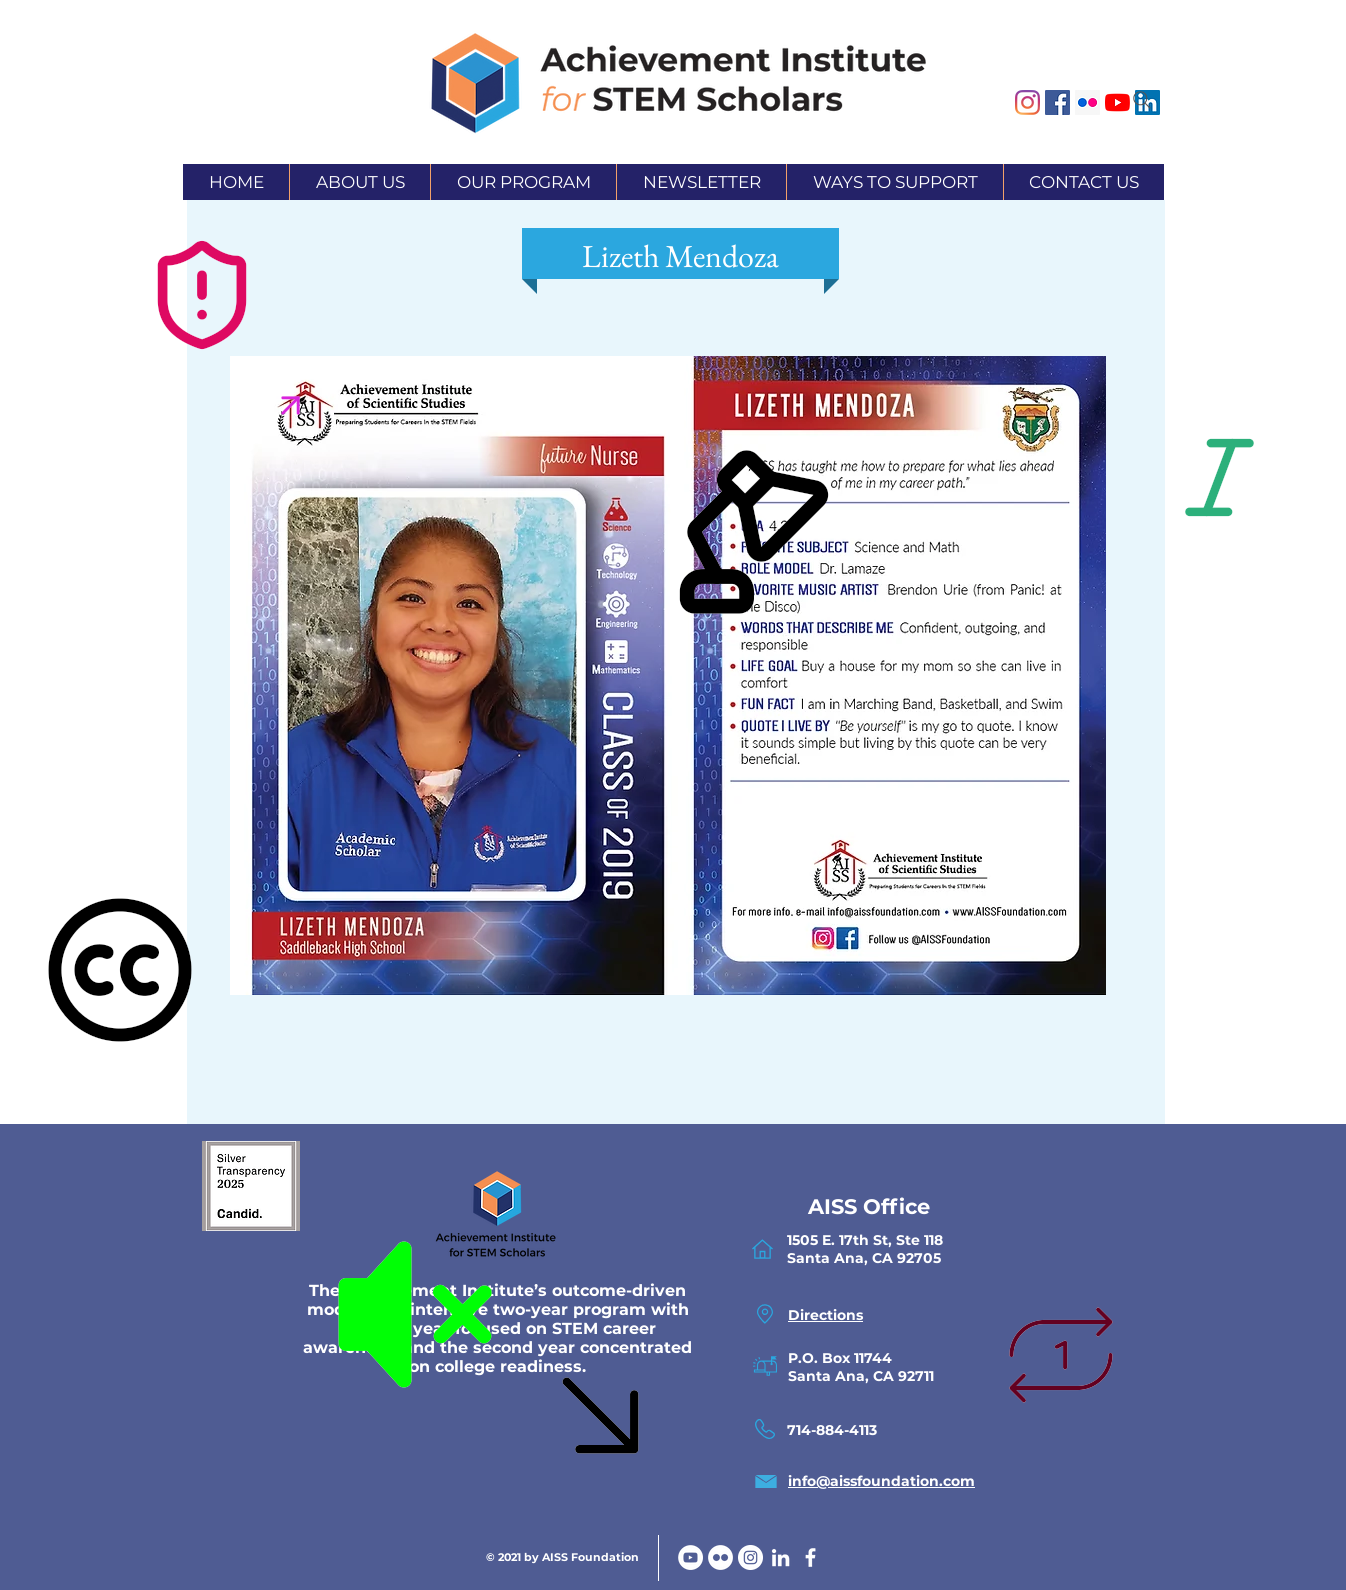 Image resolution: width=1346 pixels, height=1590 pixels. Describe the element at coordinates (411, 1314) in the screenshot. I see `mute audio or sound output` at that location.